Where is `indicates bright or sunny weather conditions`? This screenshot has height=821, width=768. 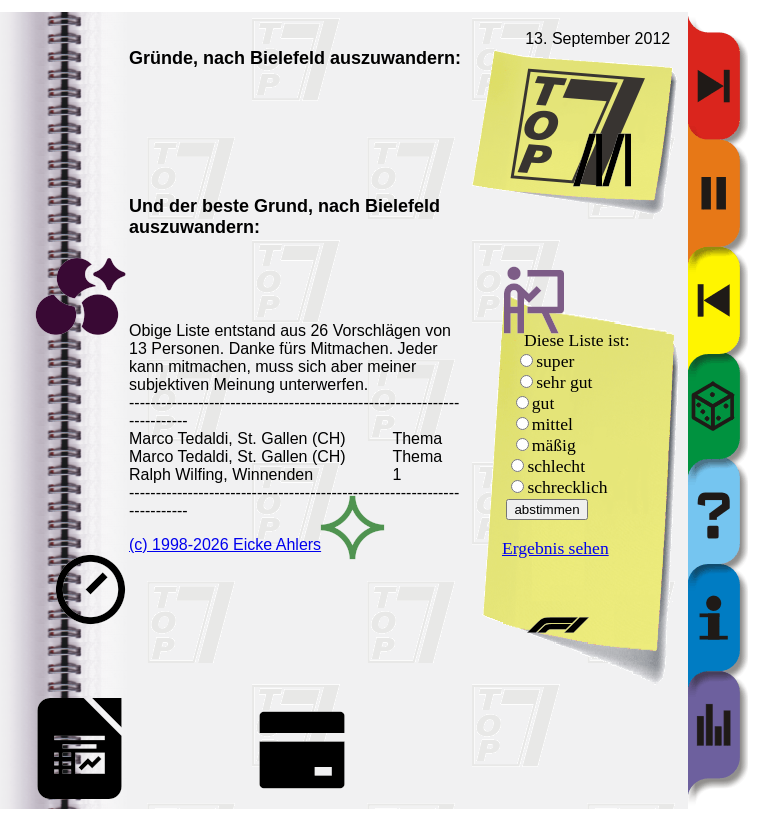
indicates bright or sunny weather conditions is located at coordinates (352, 527).